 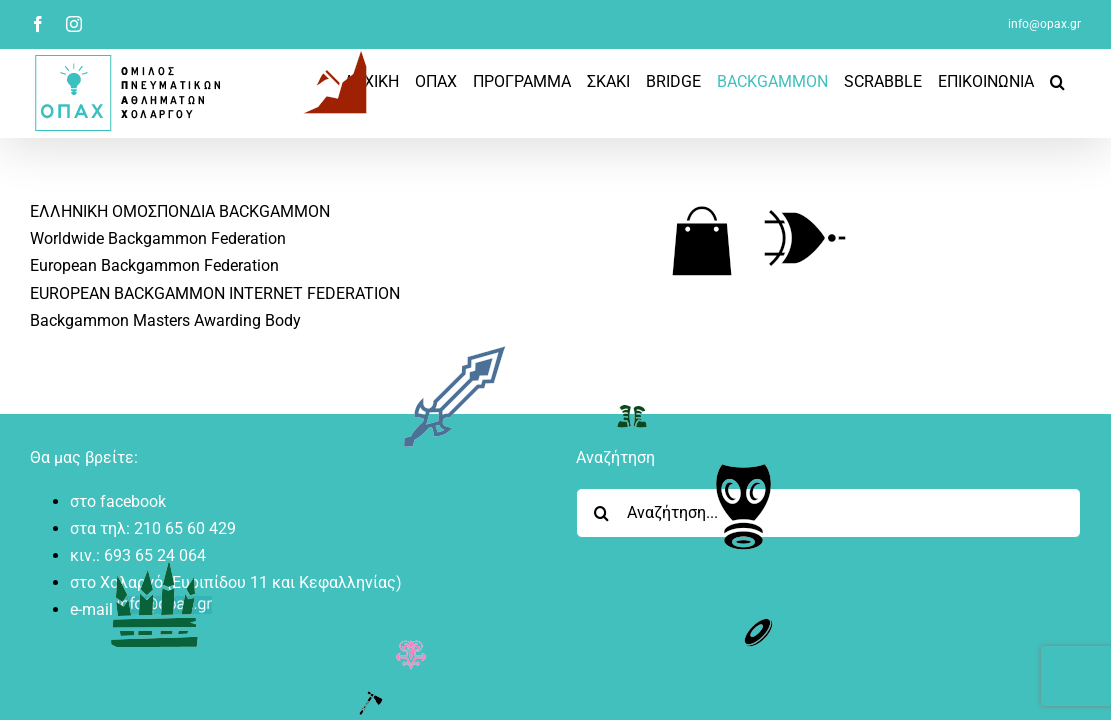 What do you see at coordinates (411, 655) in the screenshot?
I see `decorative tribal or abstract emblem` at bounding box center [411, 655].